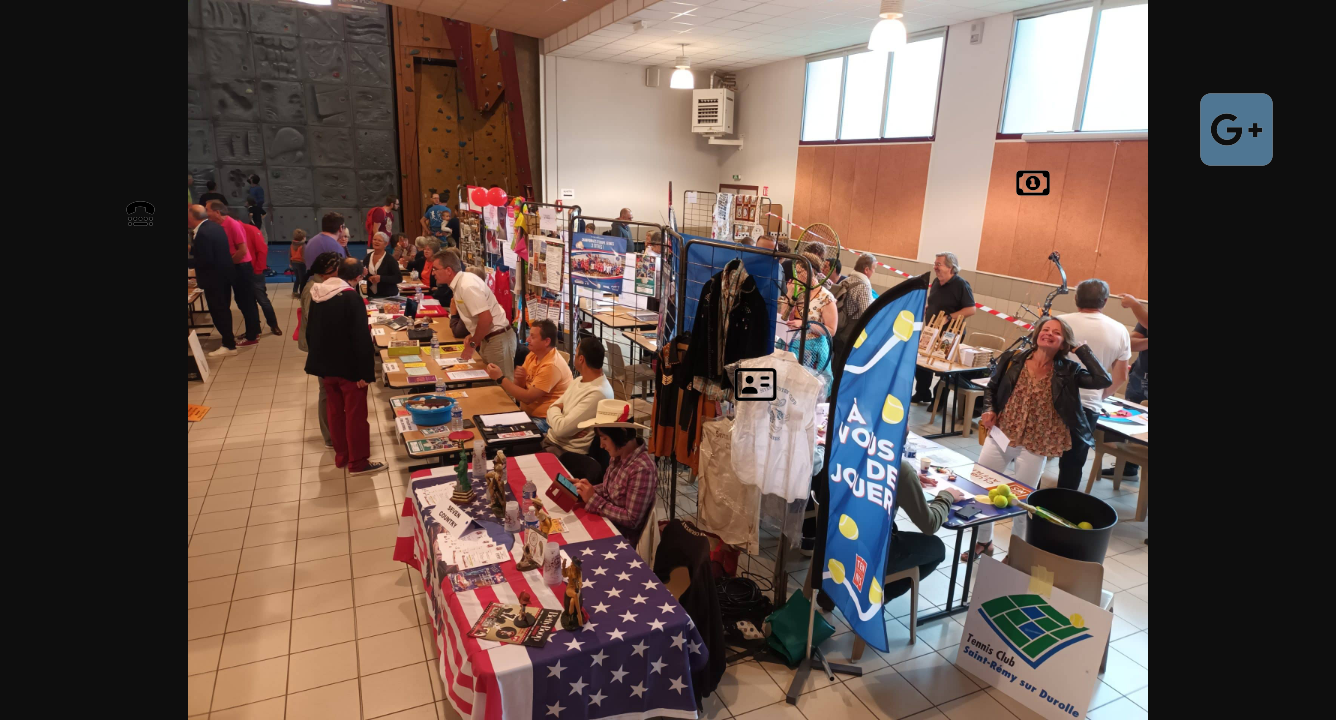 The height and width of the screenshot is (720, 1336). Describe the element at coordinates (140, 213) in the screenshot. I see `access TTY or text telephone services` at that location.